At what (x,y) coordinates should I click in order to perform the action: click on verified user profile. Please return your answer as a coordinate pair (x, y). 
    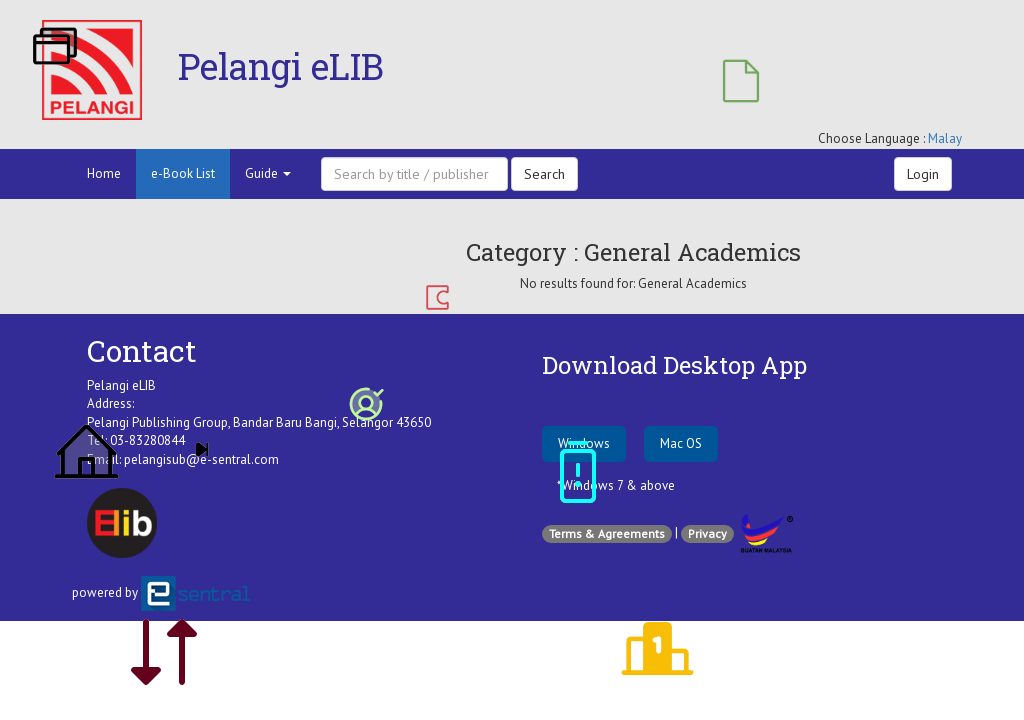
    Looking at the image, I should click on (366, 404).